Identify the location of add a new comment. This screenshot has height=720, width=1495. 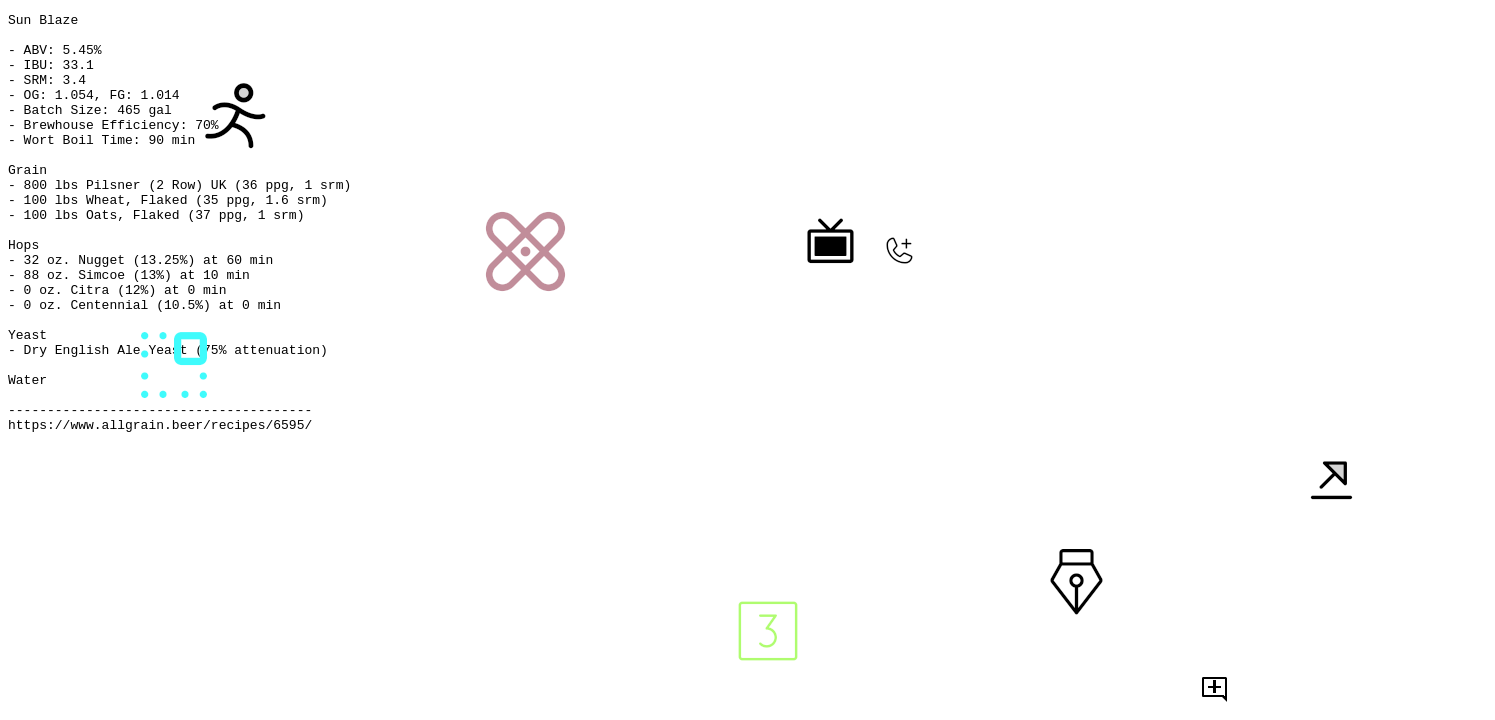
(1214, 689).